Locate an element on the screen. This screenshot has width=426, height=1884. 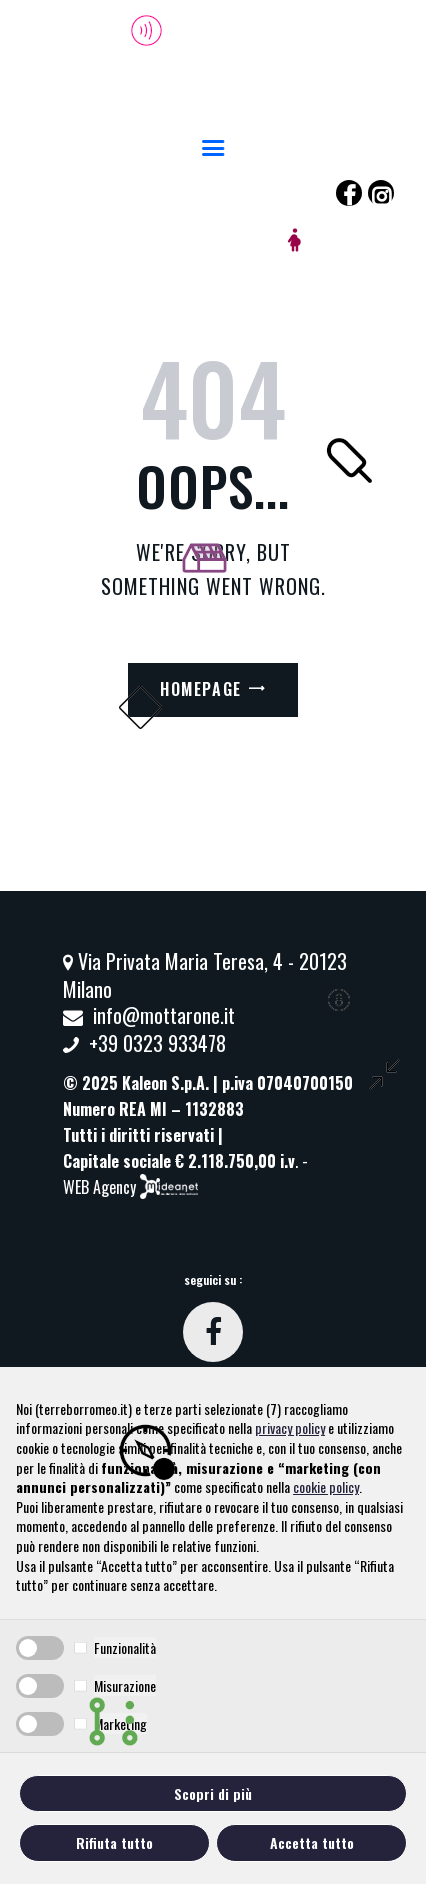
indicates step 8 in a multi-step process is located at coordinates (339, 1000).